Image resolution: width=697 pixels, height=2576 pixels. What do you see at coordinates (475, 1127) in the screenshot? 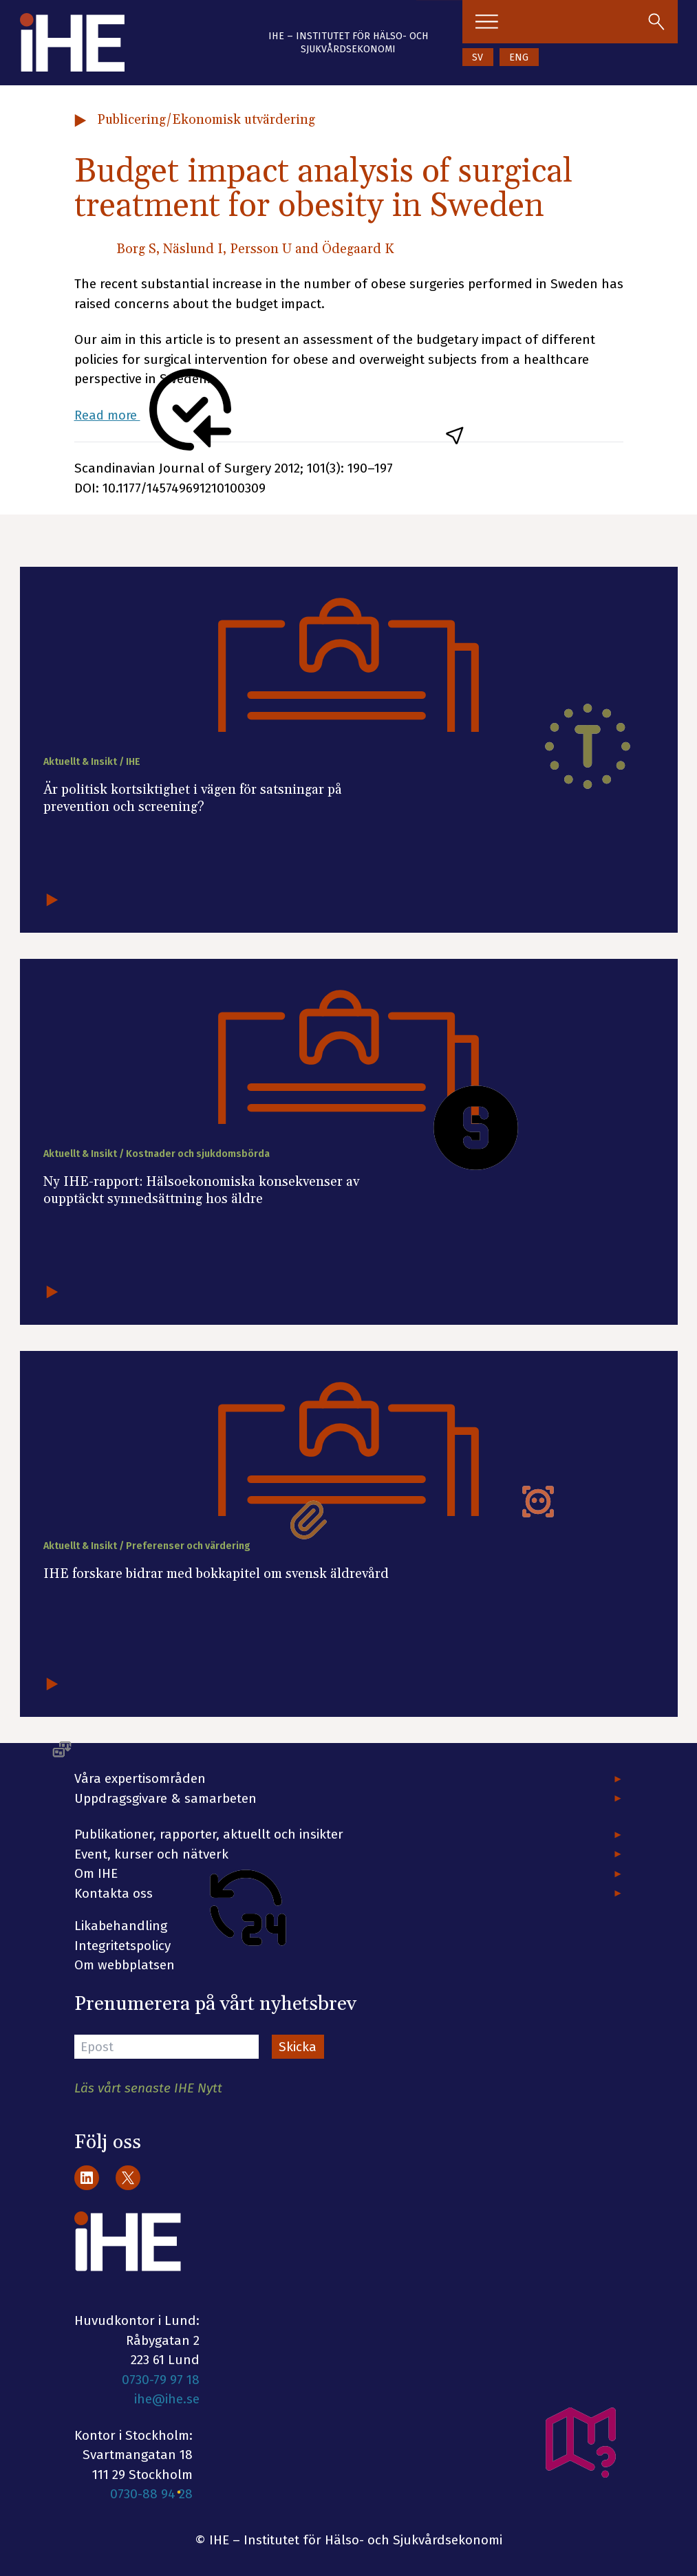
I see `indicates a "small" size option` at bounding box center [475, 1127].